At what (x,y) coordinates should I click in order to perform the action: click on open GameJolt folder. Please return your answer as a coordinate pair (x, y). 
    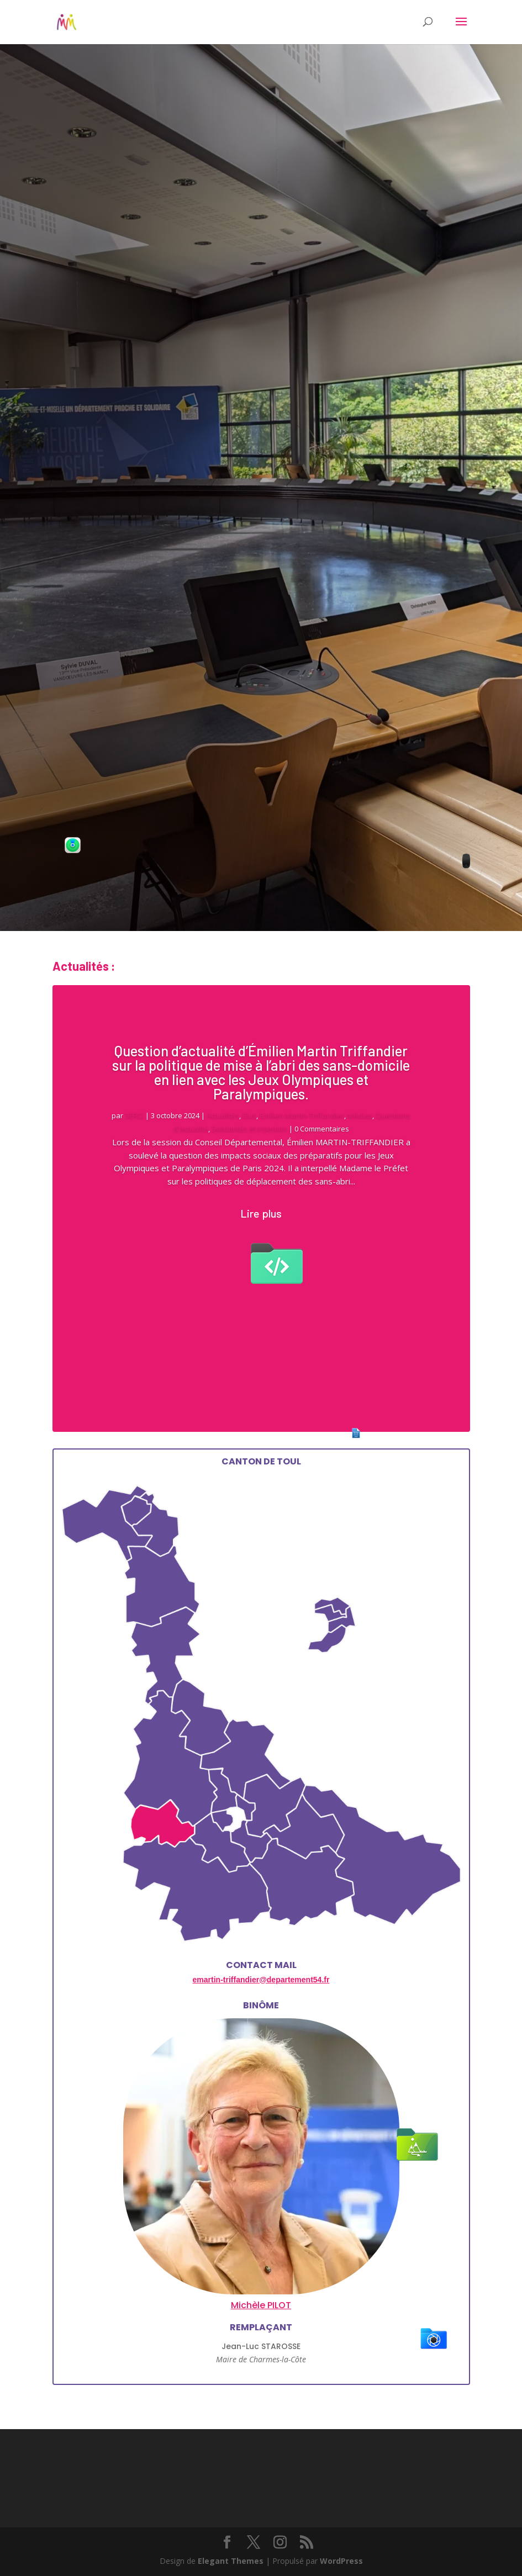
    Looking at the image, I should click on (417, 2145).